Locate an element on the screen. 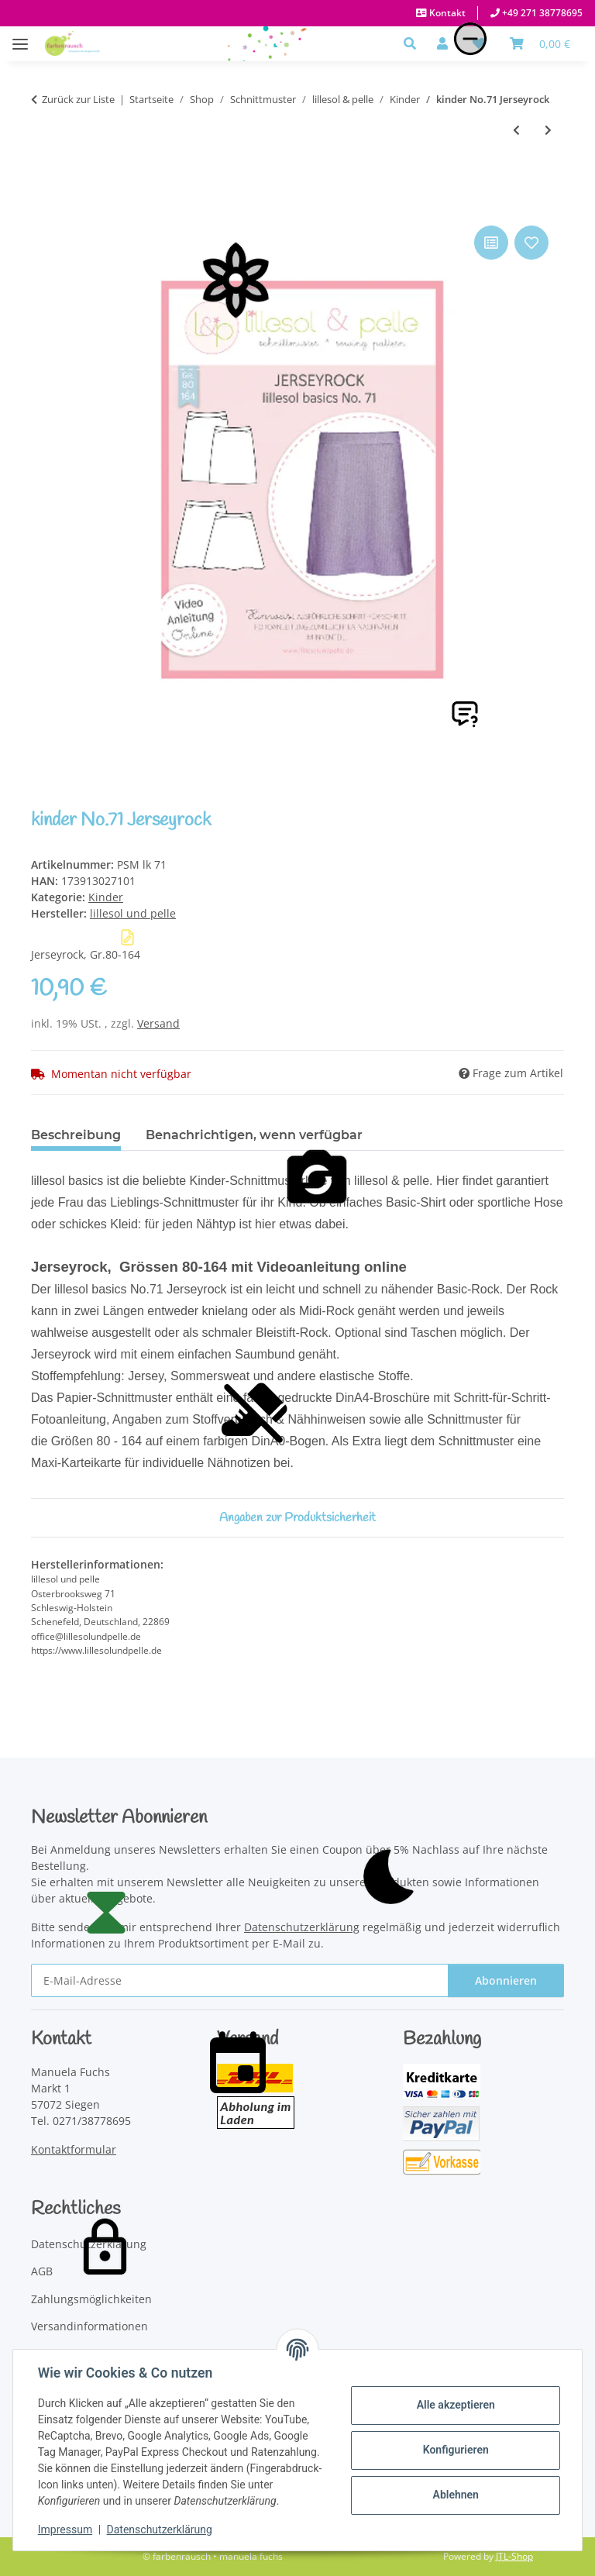 The image size is (595, 2576). indicates loading or processing in progress is located at coordinates (106, 1913).